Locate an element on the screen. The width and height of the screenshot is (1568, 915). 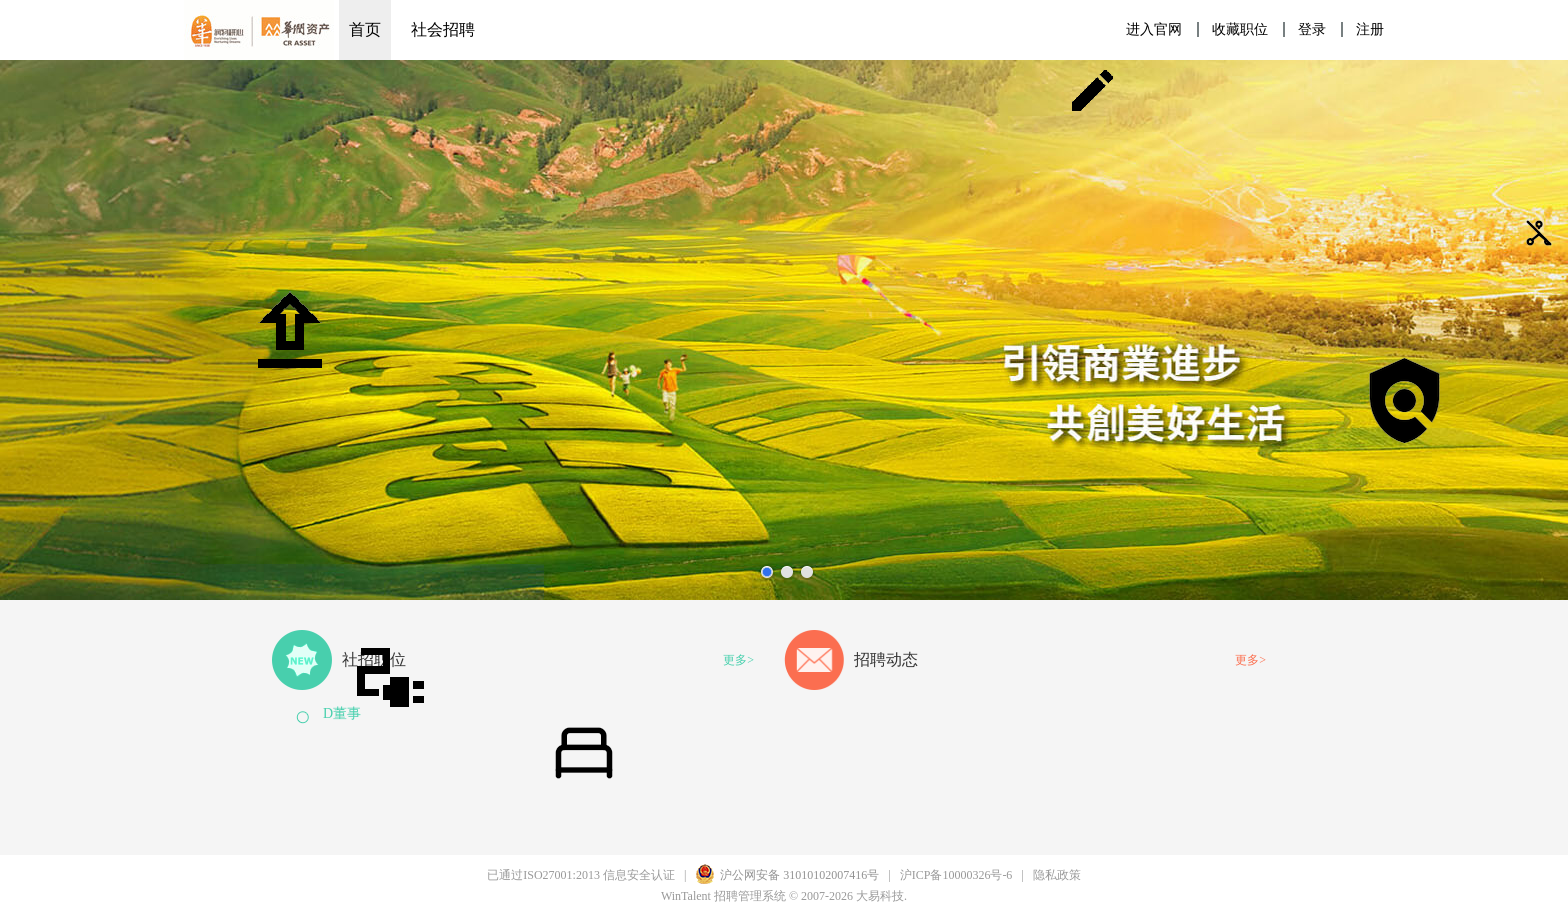
view privacy policy or terms is located at coordinates (1404, 400).